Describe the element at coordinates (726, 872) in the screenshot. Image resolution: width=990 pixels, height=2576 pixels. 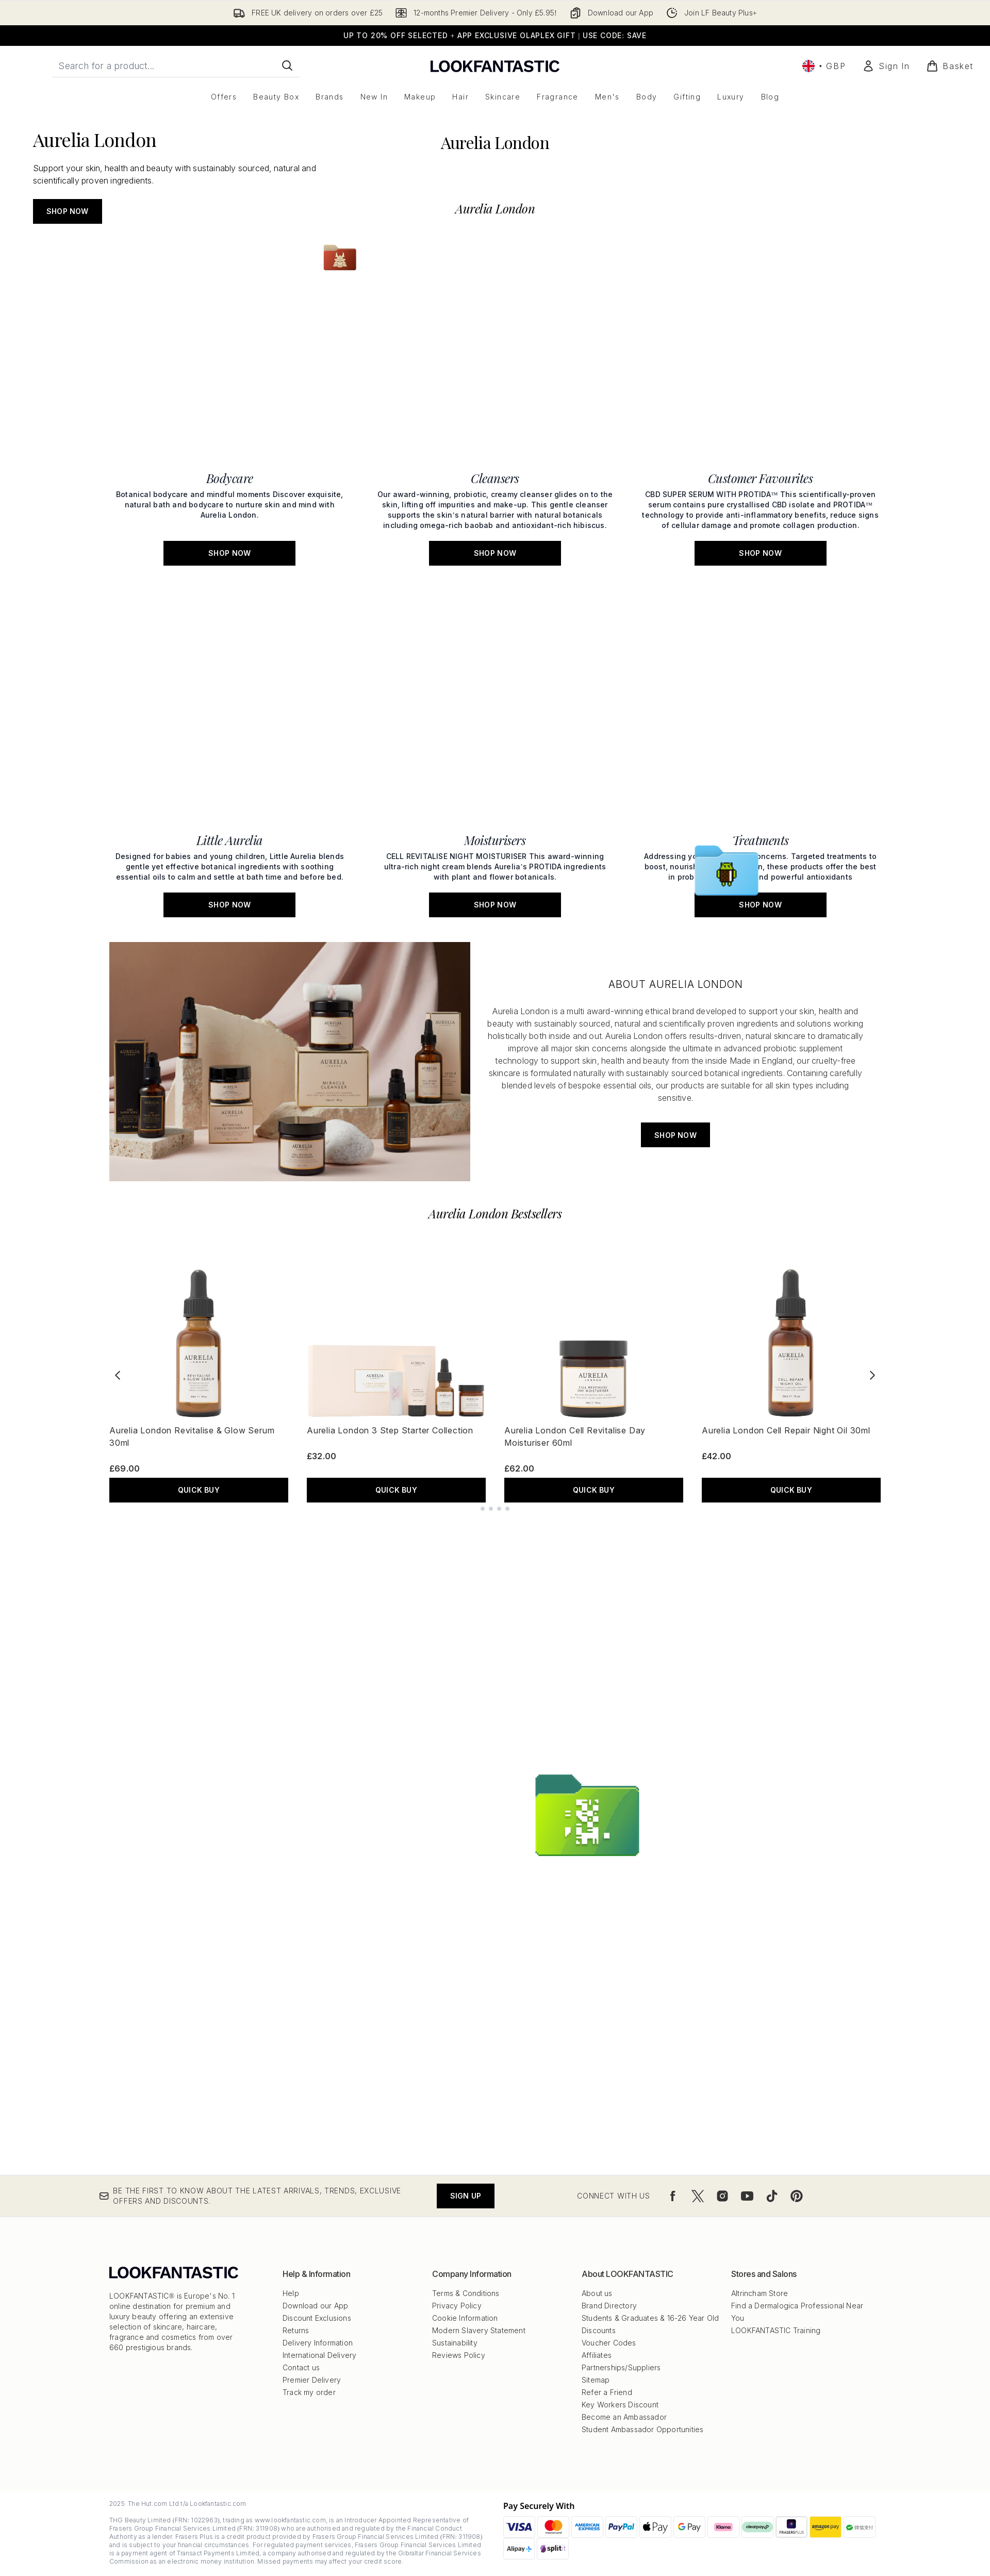
I see `folder containing android app files` at that location.